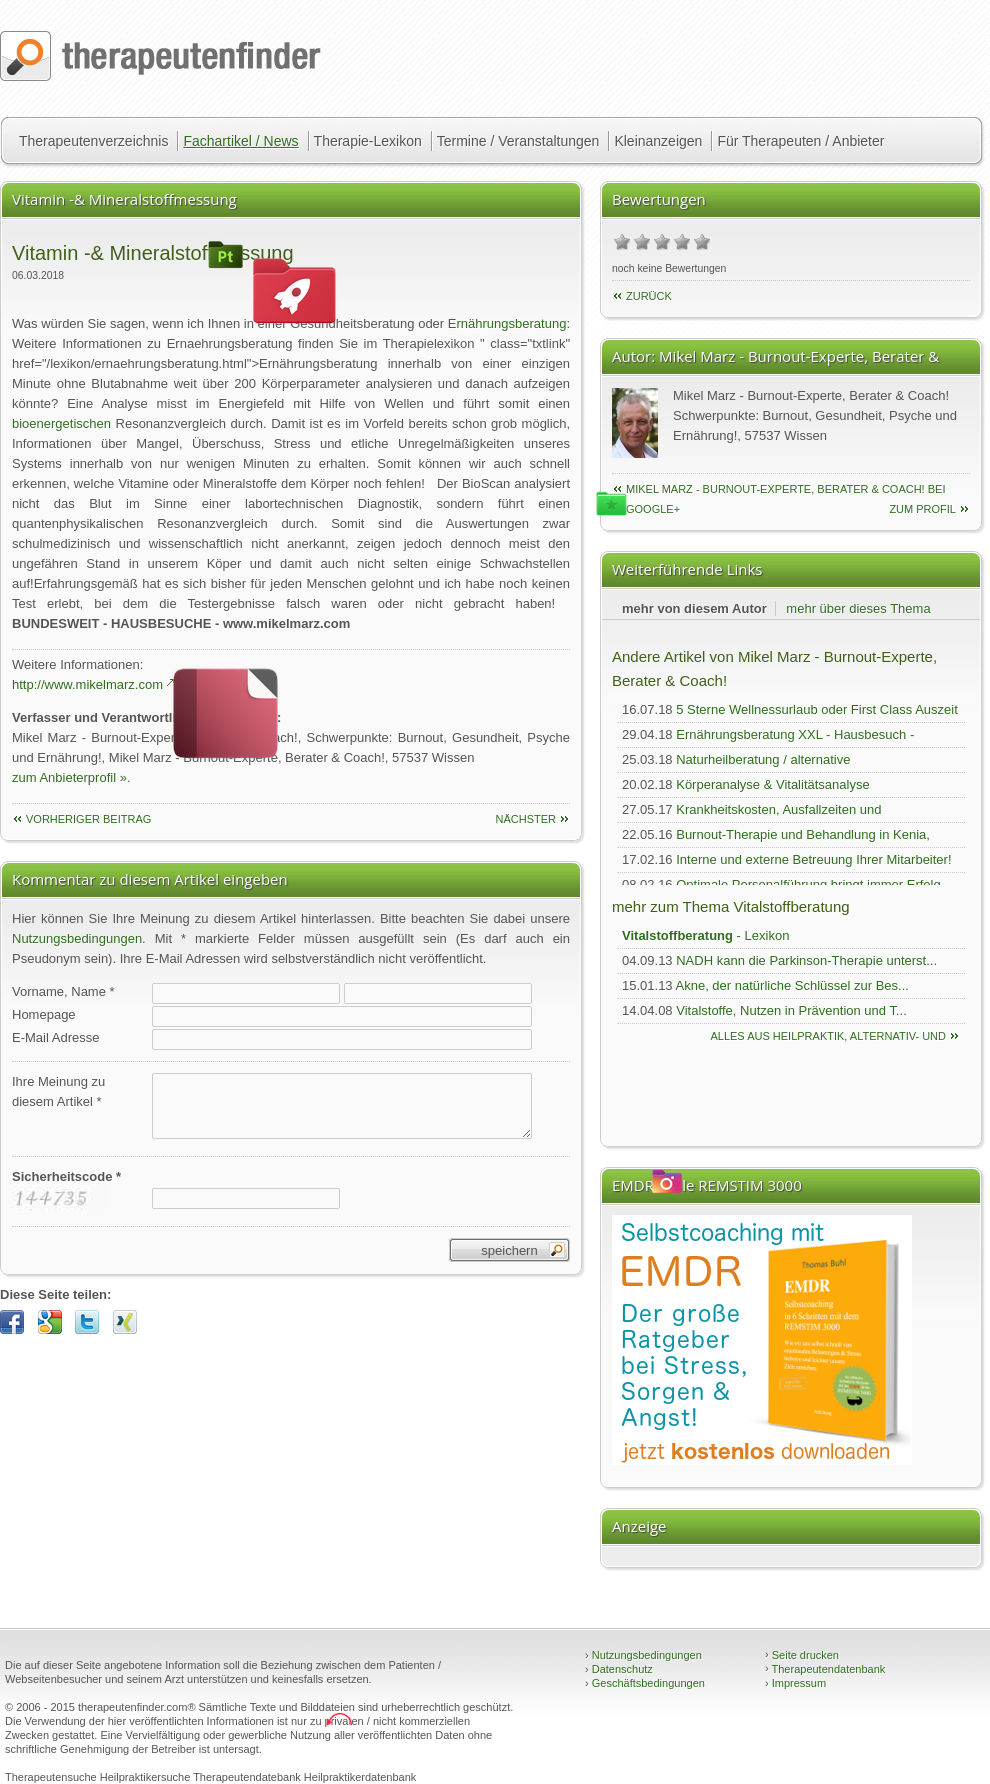  I want to click on access bookmarked or favorite files, so click(611, 503).